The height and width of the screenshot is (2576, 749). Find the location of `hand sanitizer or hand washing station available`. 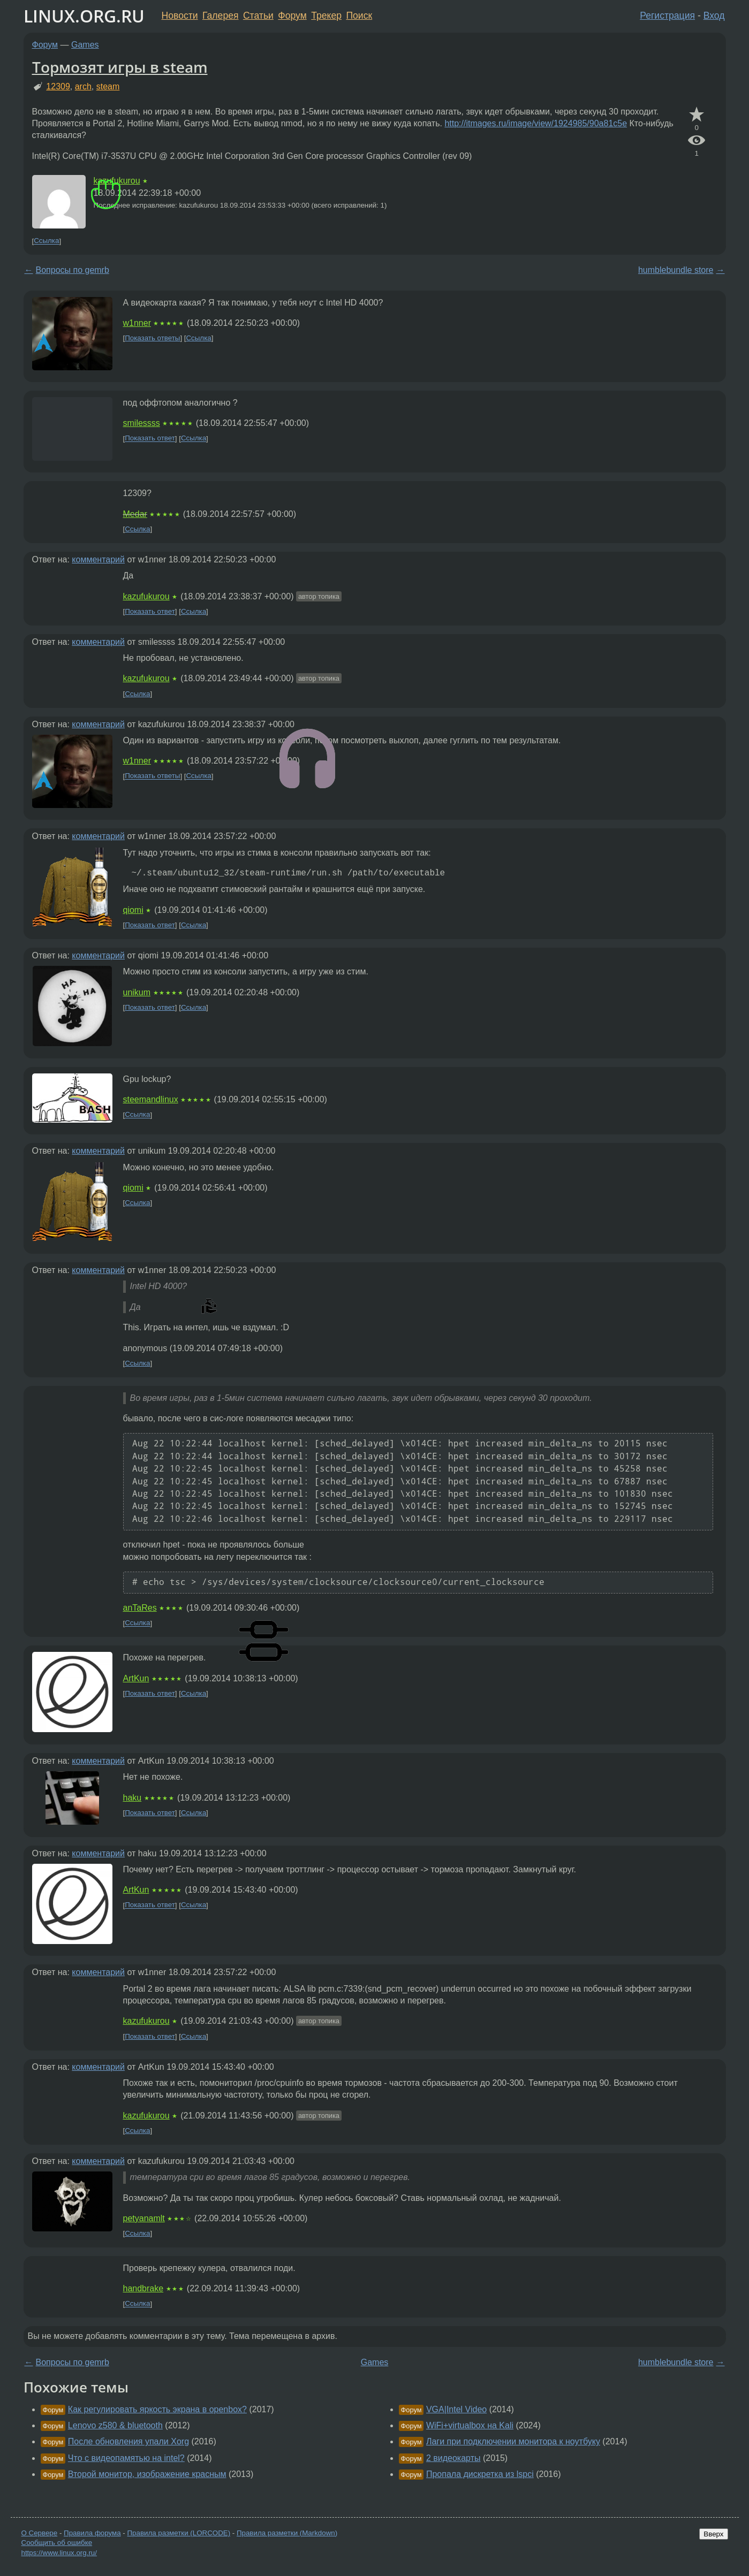

hand sanitizer or hand washing station available is located at coordinates (209, 1306).